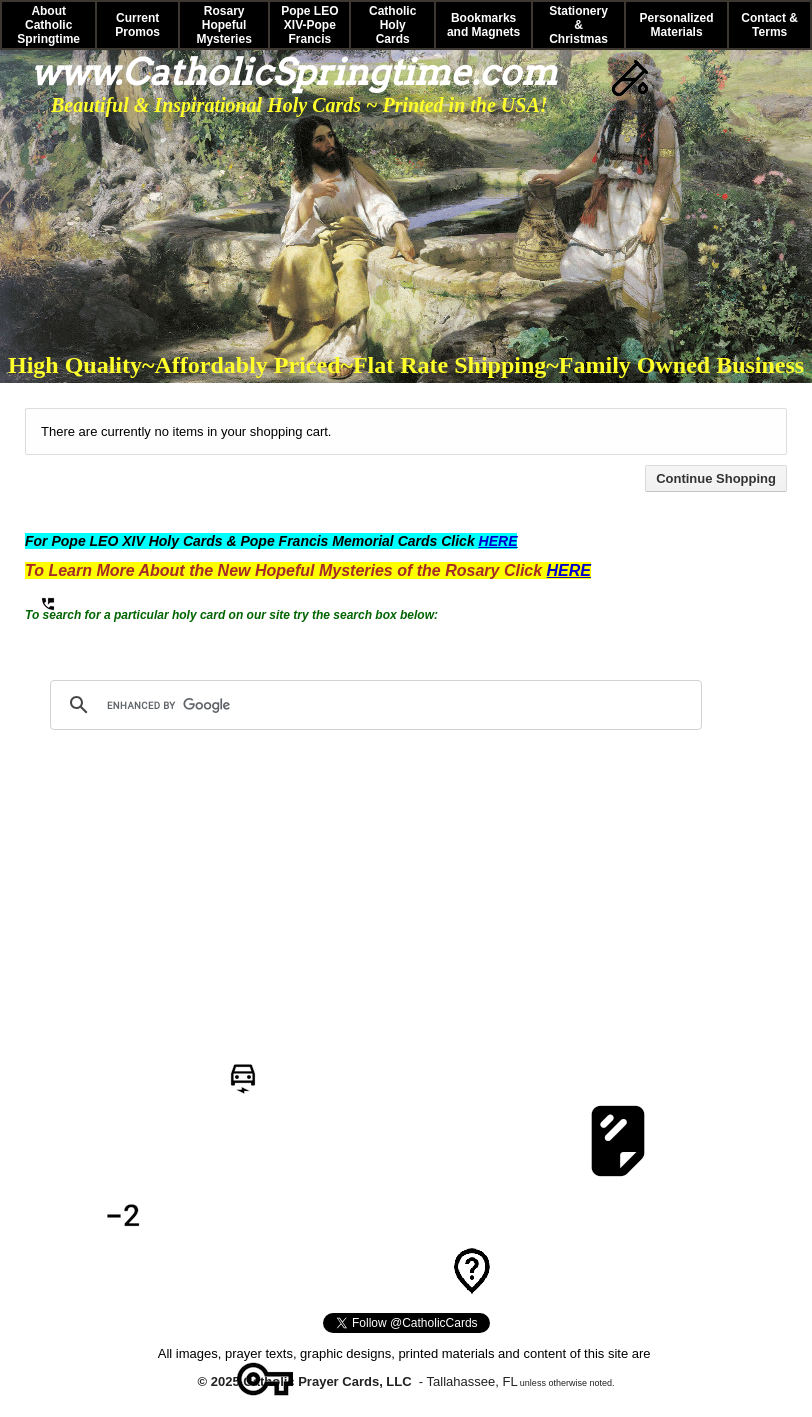 The height and width of the screenshot is (1417, 812). I want to click on view or access plastic sheet material, so click(618, 1141).